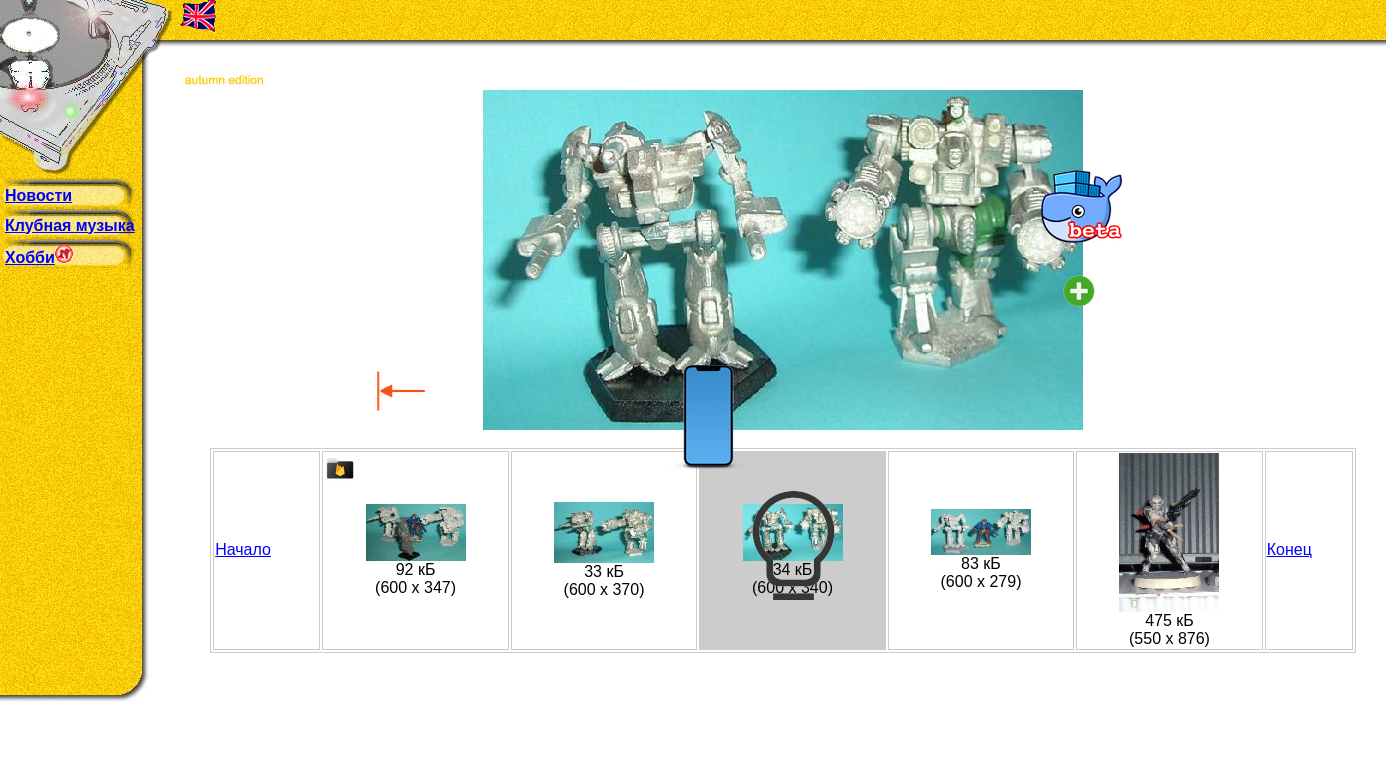 This screenshot has height=772, width=1386. I want to click on iPhone device connected to this mac, so click(708, 417).